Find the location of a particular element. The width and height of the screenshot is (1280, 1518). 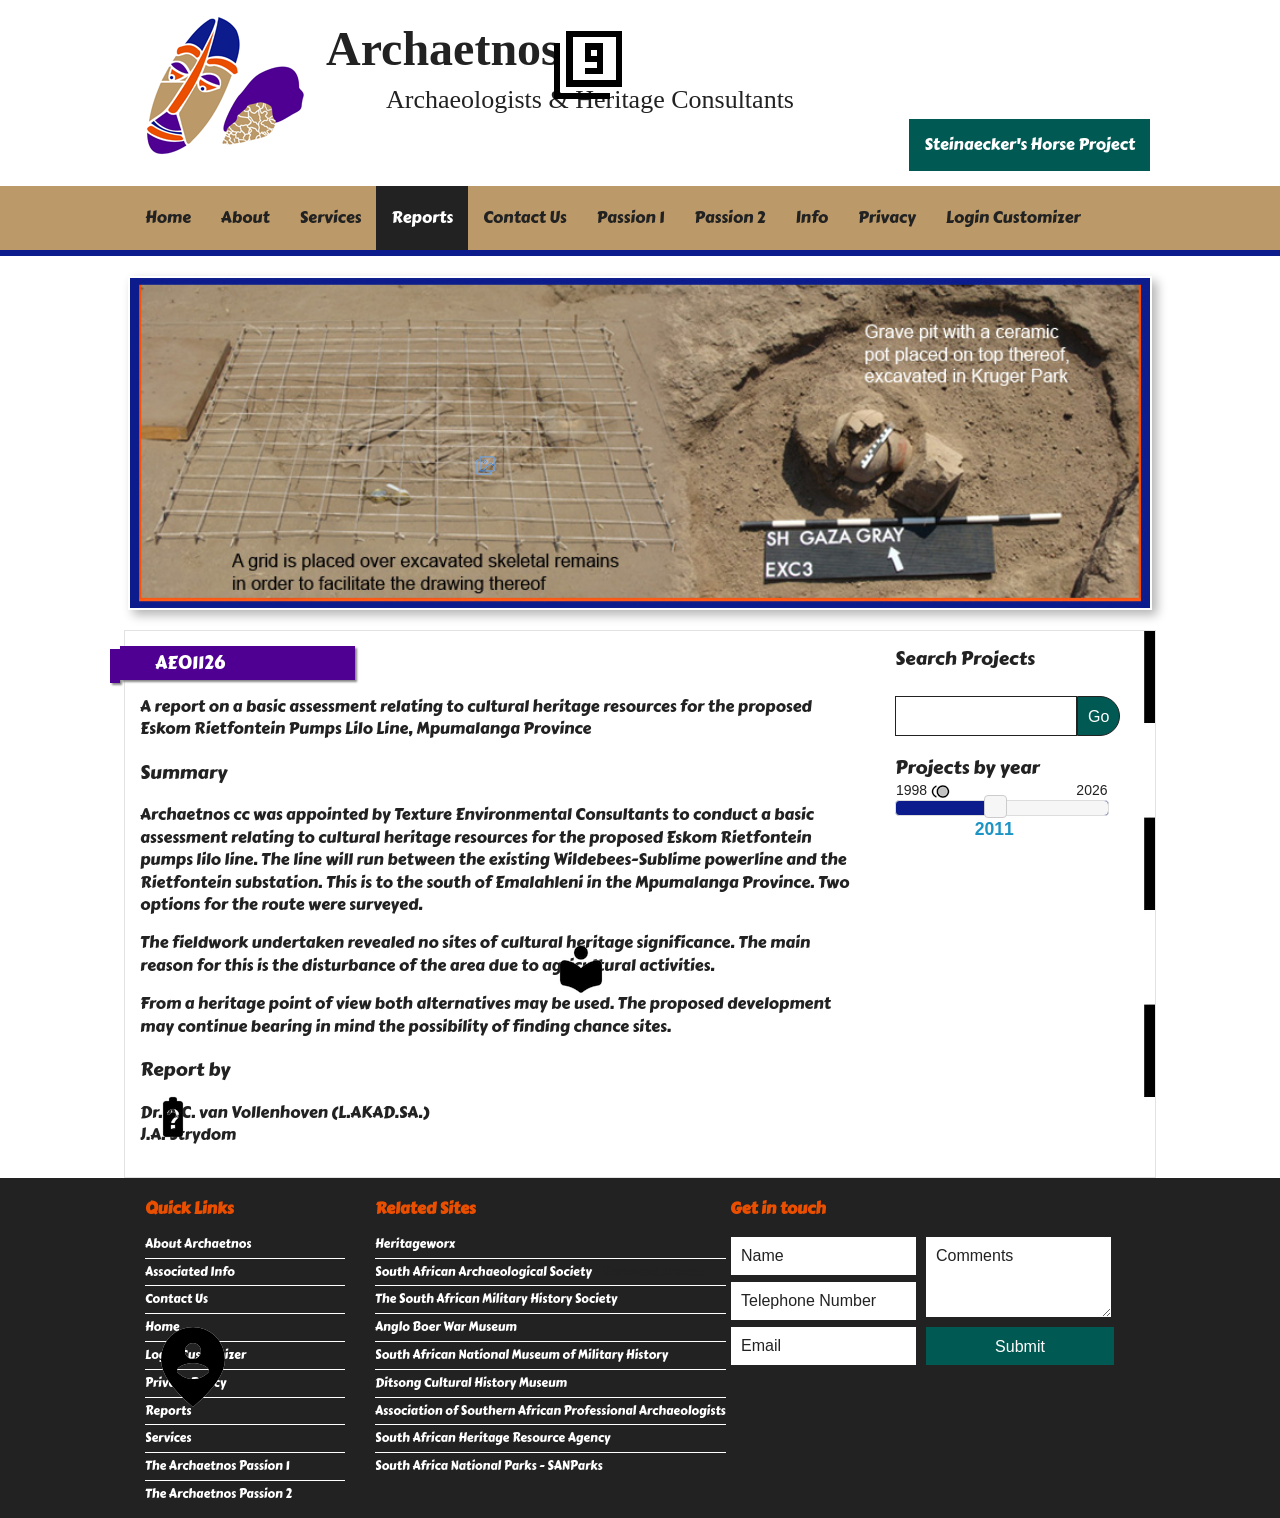

access toll or payment information is located at coordinates (940, 791).